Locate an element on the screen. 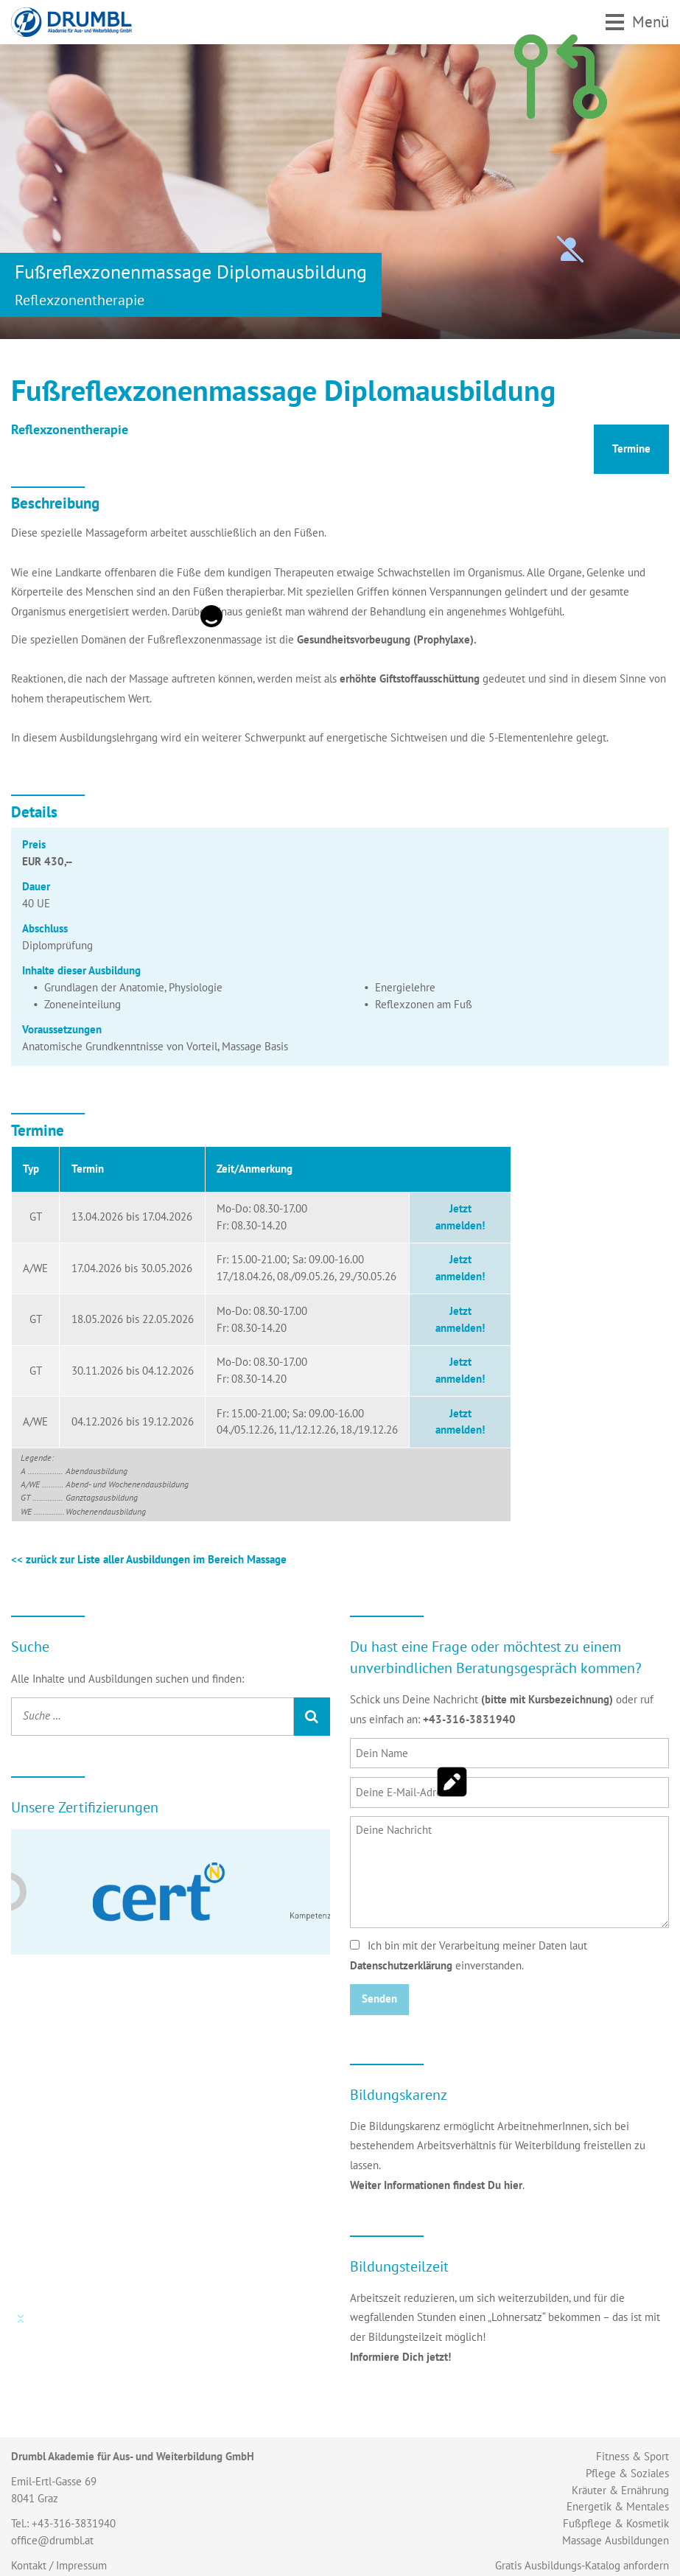 The height and width of the screenshot is (2576, 680). edit or modify content is located at coordinates (452, 1781).